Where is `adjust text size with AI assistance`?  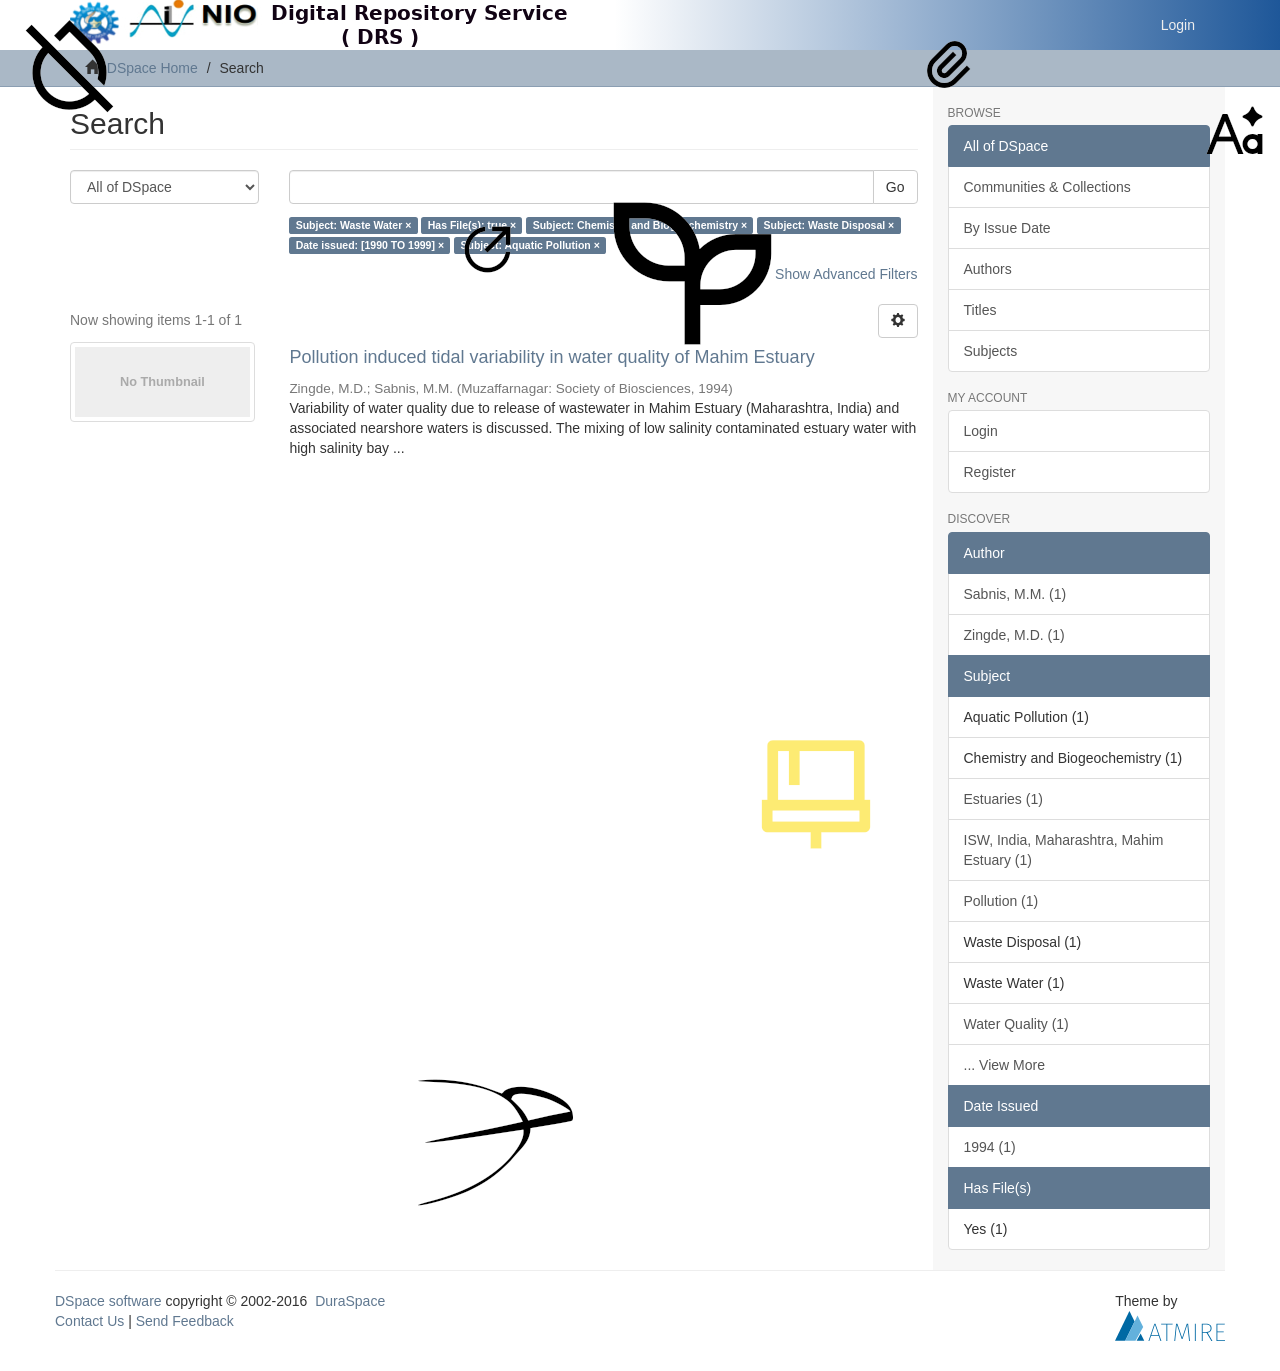 adjust text size with AI assistance is located at coordinates (1235, 134).